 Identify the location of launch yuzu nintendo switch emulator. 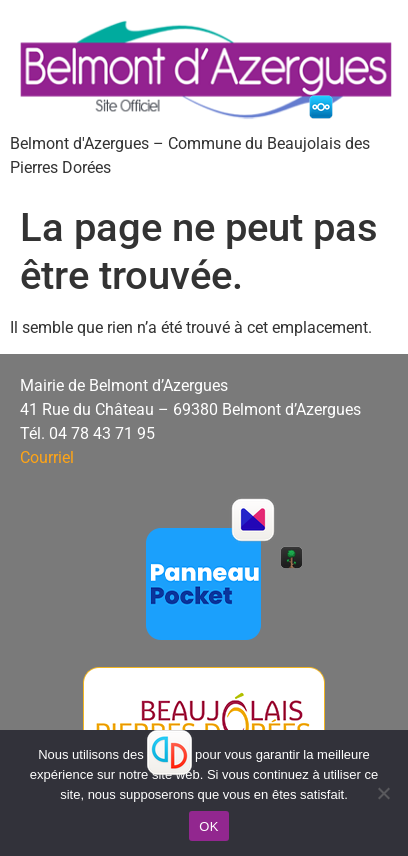
(169, 752).